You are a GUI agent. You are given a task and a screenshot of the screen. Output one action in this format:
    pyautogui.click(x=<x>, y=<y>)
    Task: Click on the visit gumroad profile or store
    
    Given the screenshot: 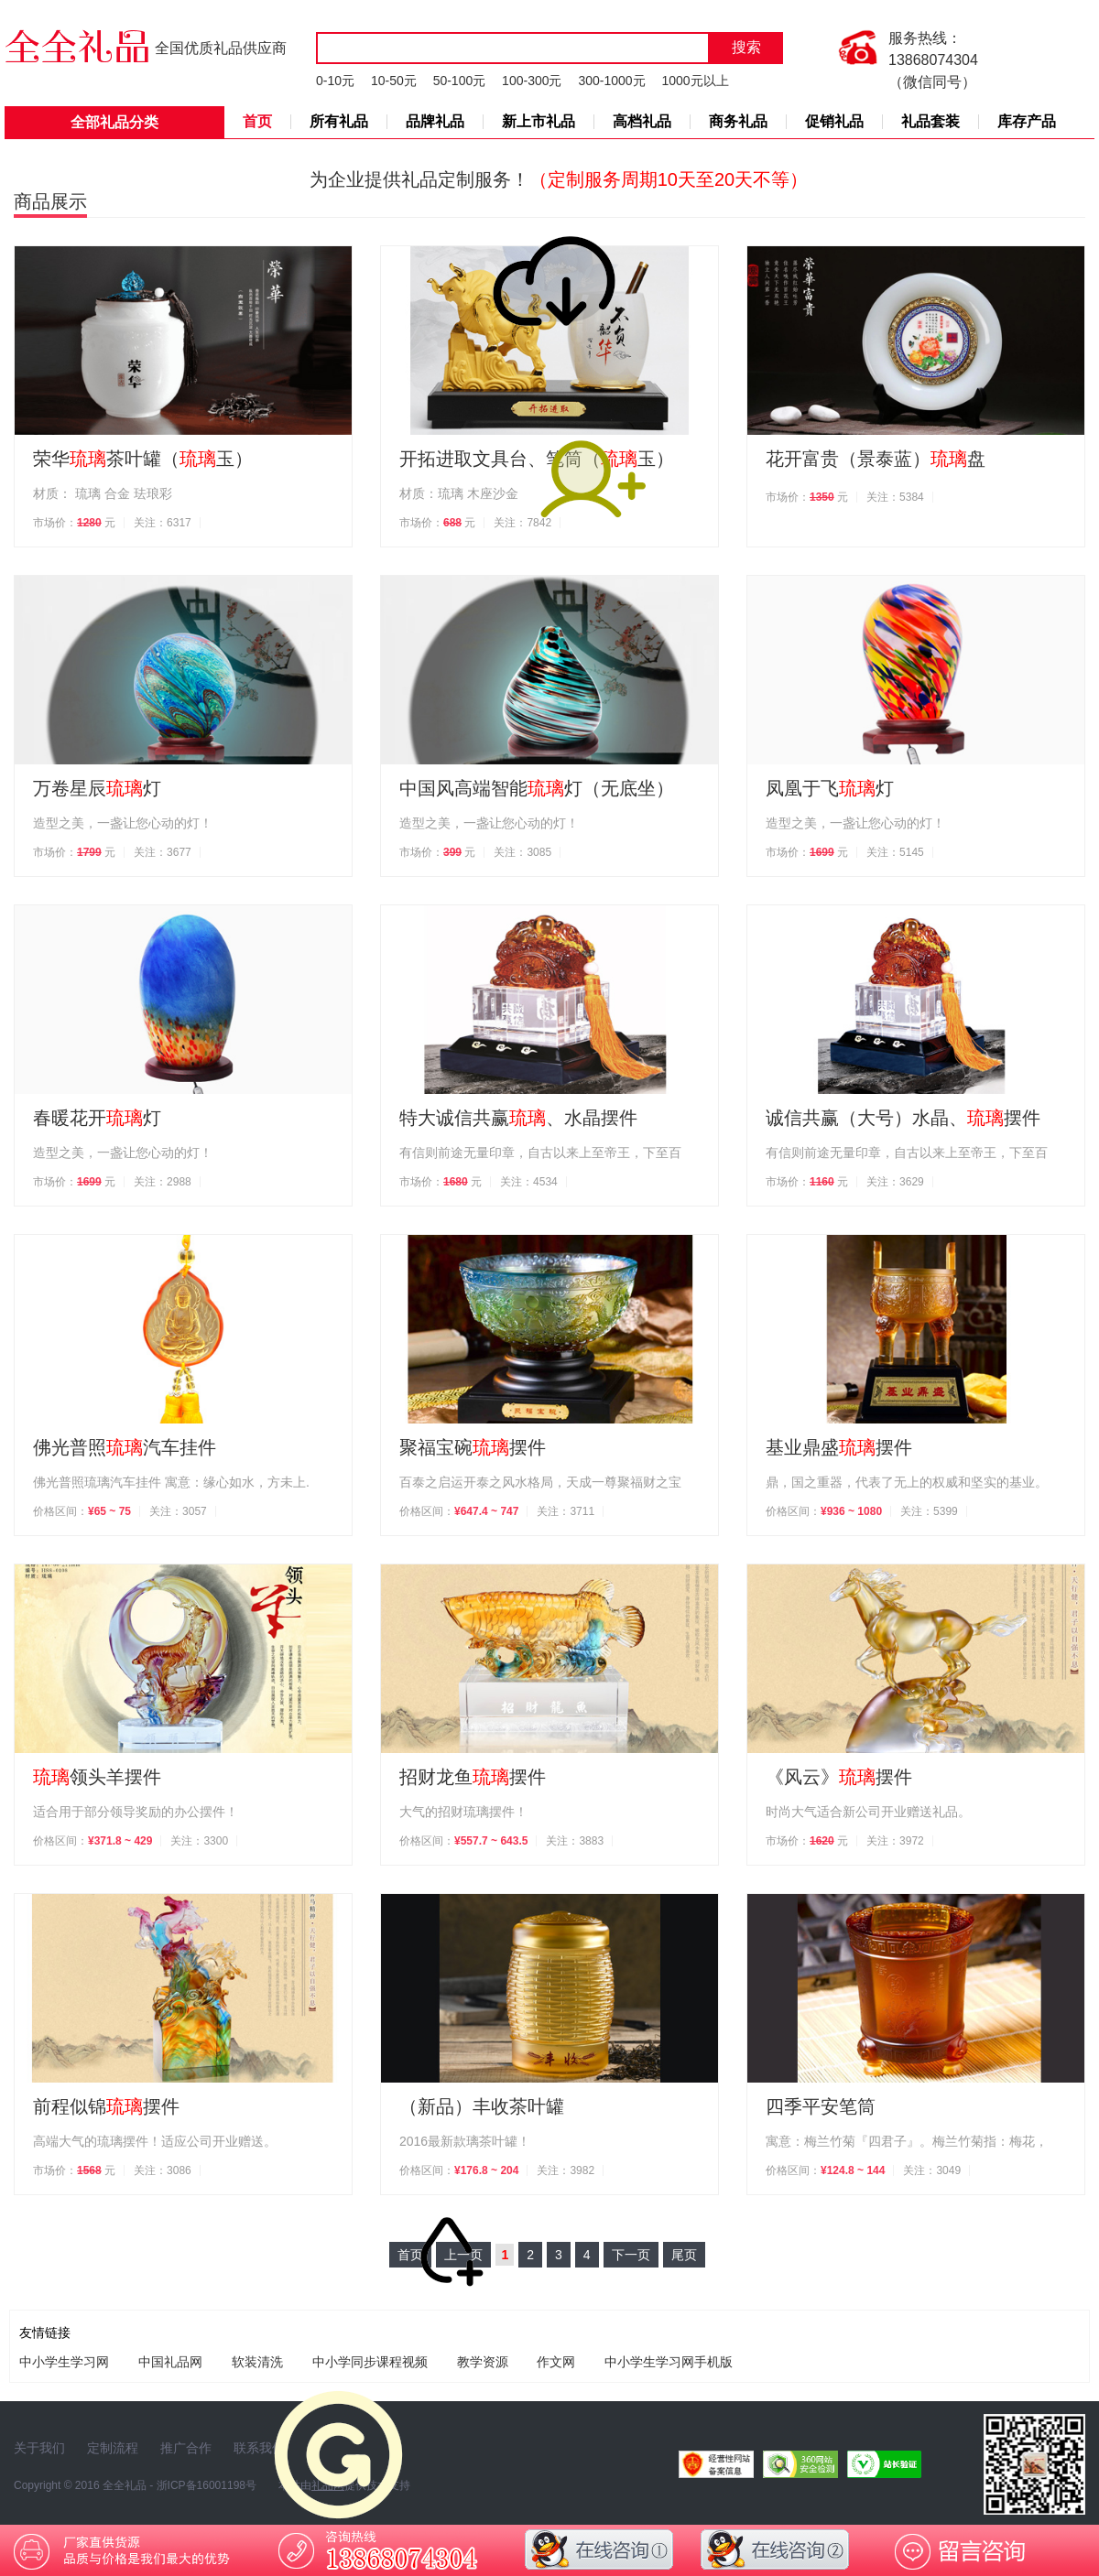 What is the action you would take?
    pyautogui.click(x=338, y=2454)
    